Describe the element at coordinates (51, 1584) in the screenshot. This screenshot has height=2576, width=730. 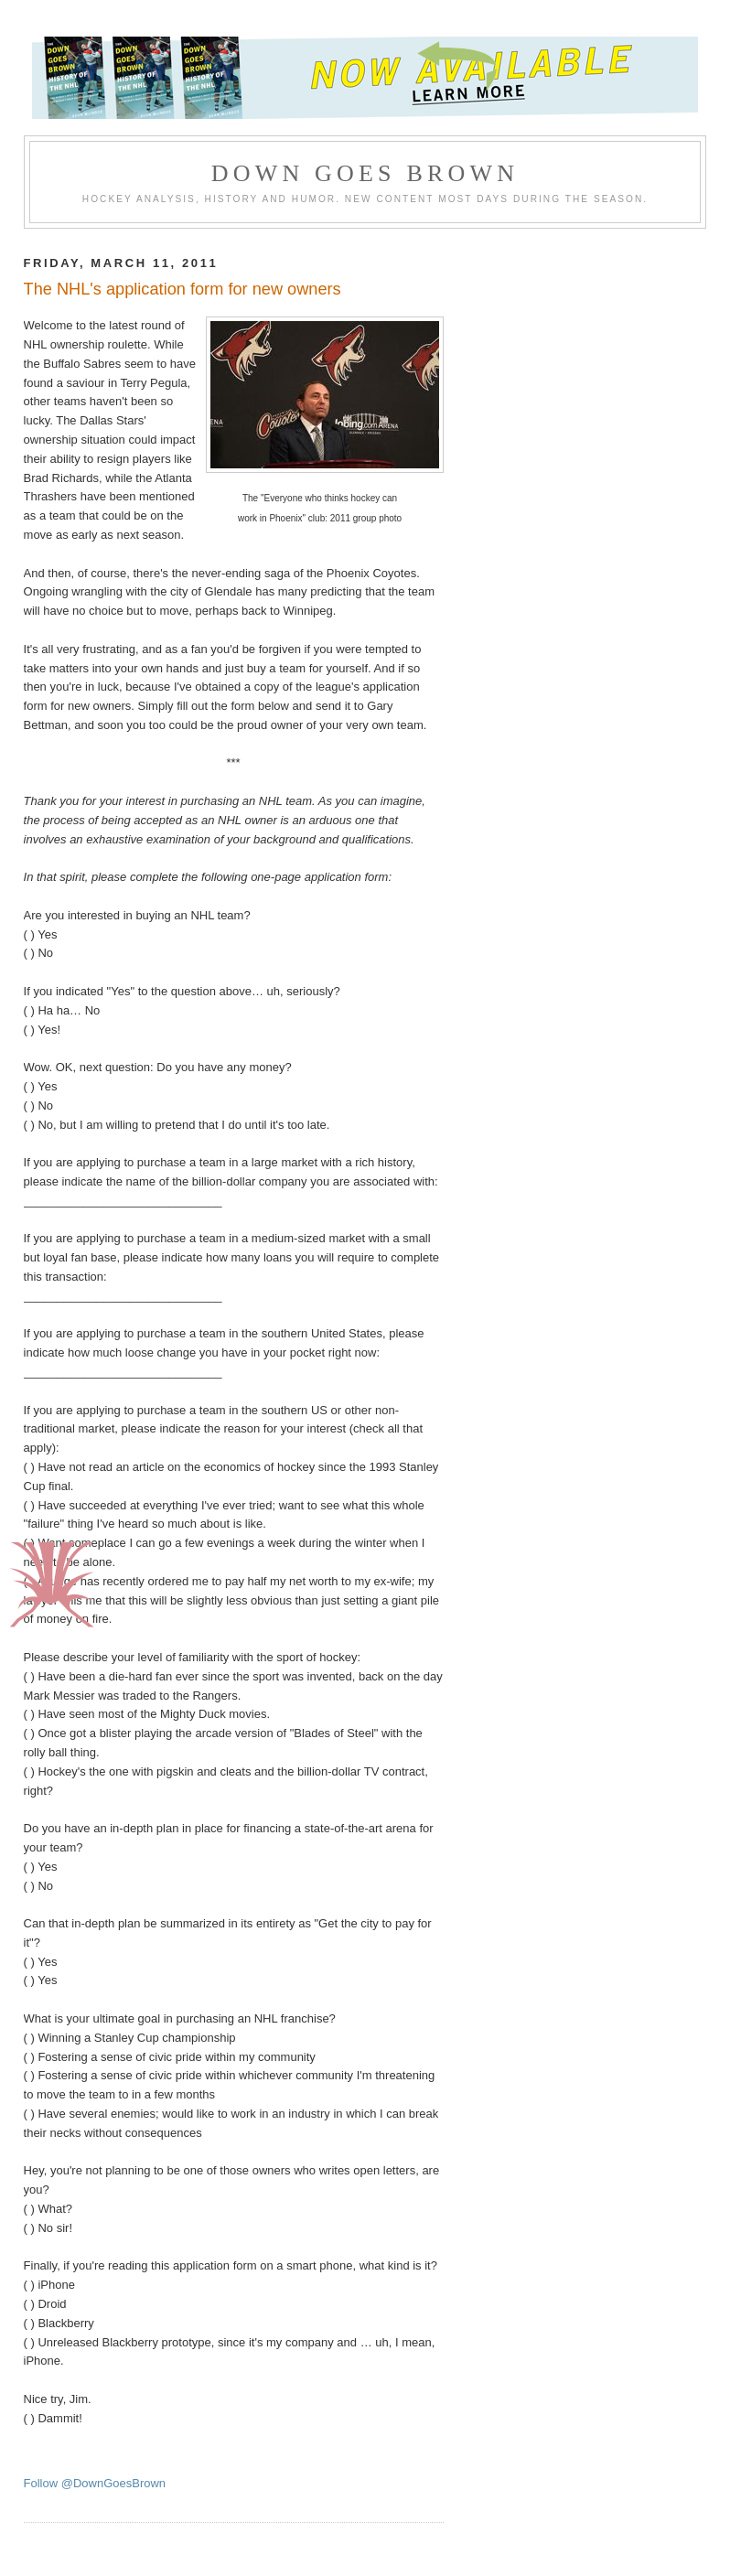
I see `indicates volcanic activity or hazard in a game` at that location.